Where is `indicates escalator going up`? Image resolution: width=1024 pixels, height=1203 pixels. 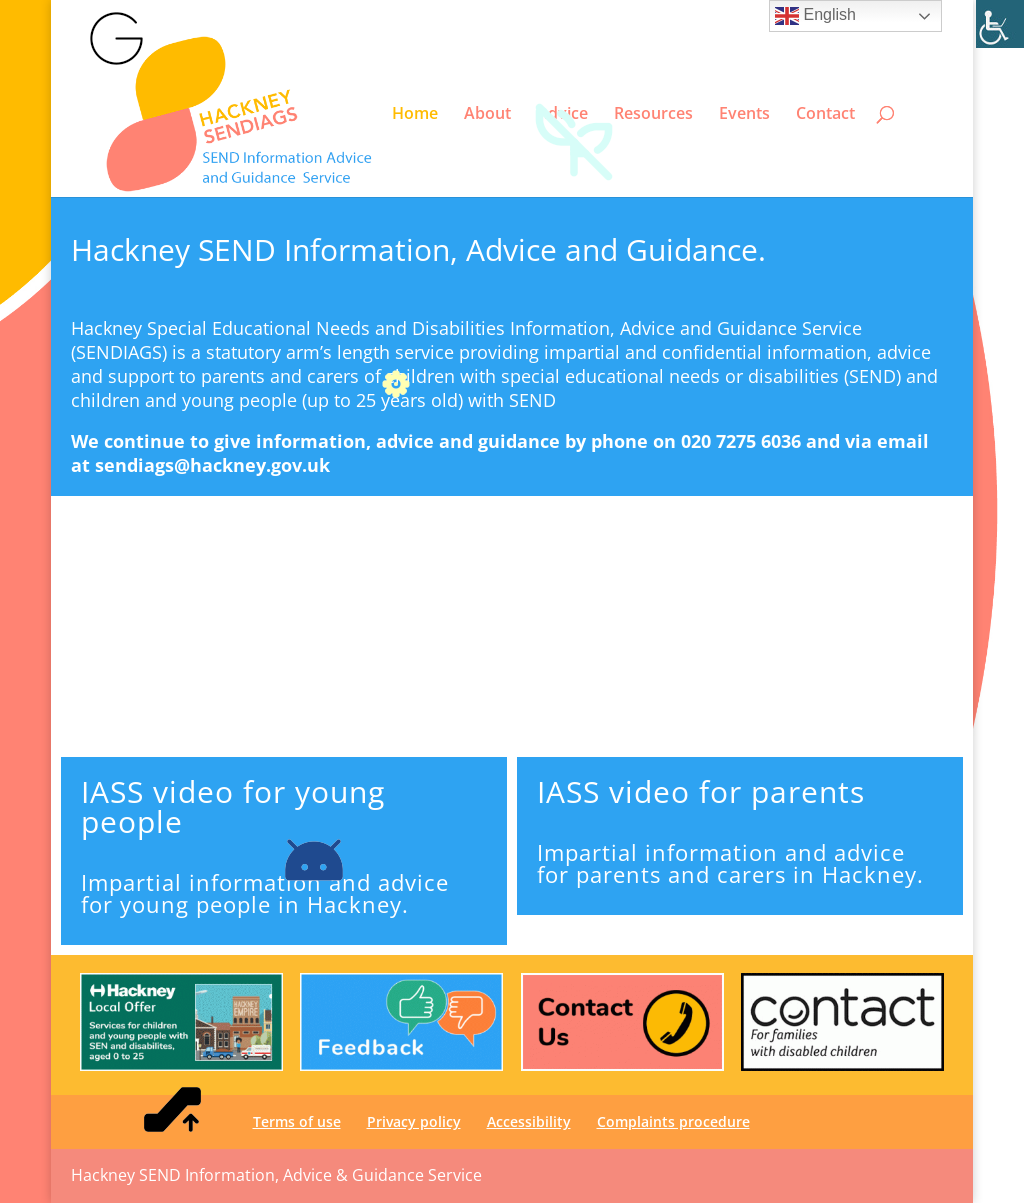 indicates escalator going up is located at coordinates (172, 1109).